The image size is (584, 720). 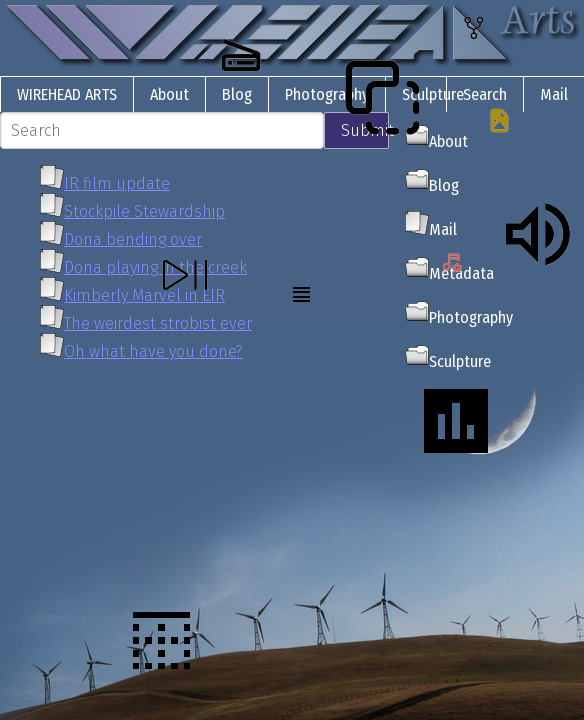 What do you see at coordinates (301, 294) in the screenshot?
I see `view content in headline or list format` at bounding box center [301, 294].